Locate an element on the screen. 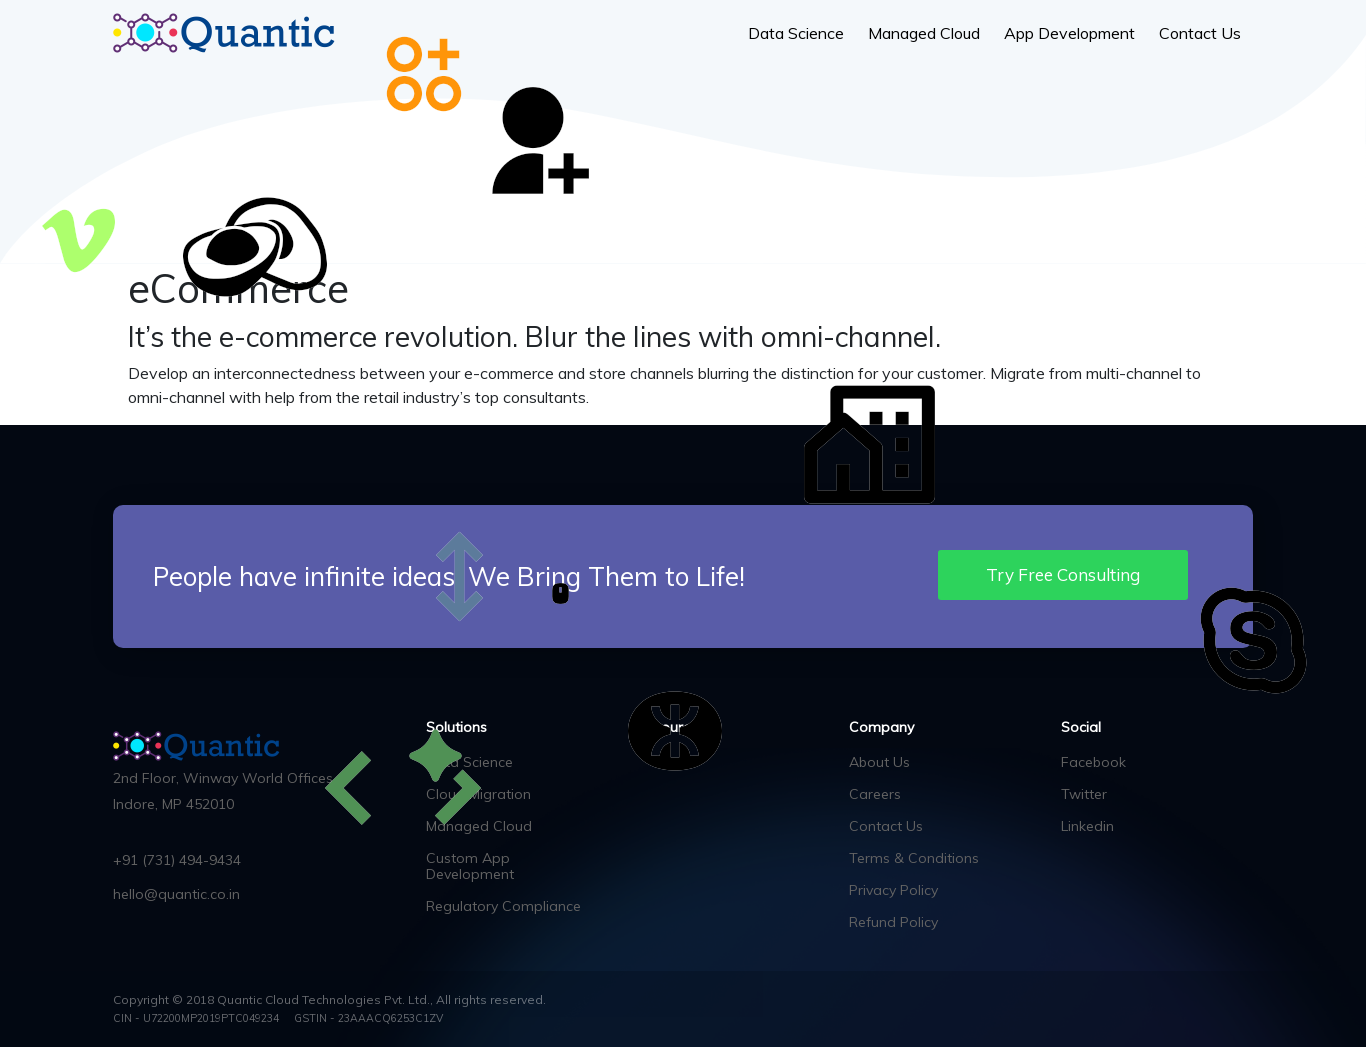 The width and height of the screenshot is (1366, 1047). ArangoDB database service logo is located at coordinates (255, 247).